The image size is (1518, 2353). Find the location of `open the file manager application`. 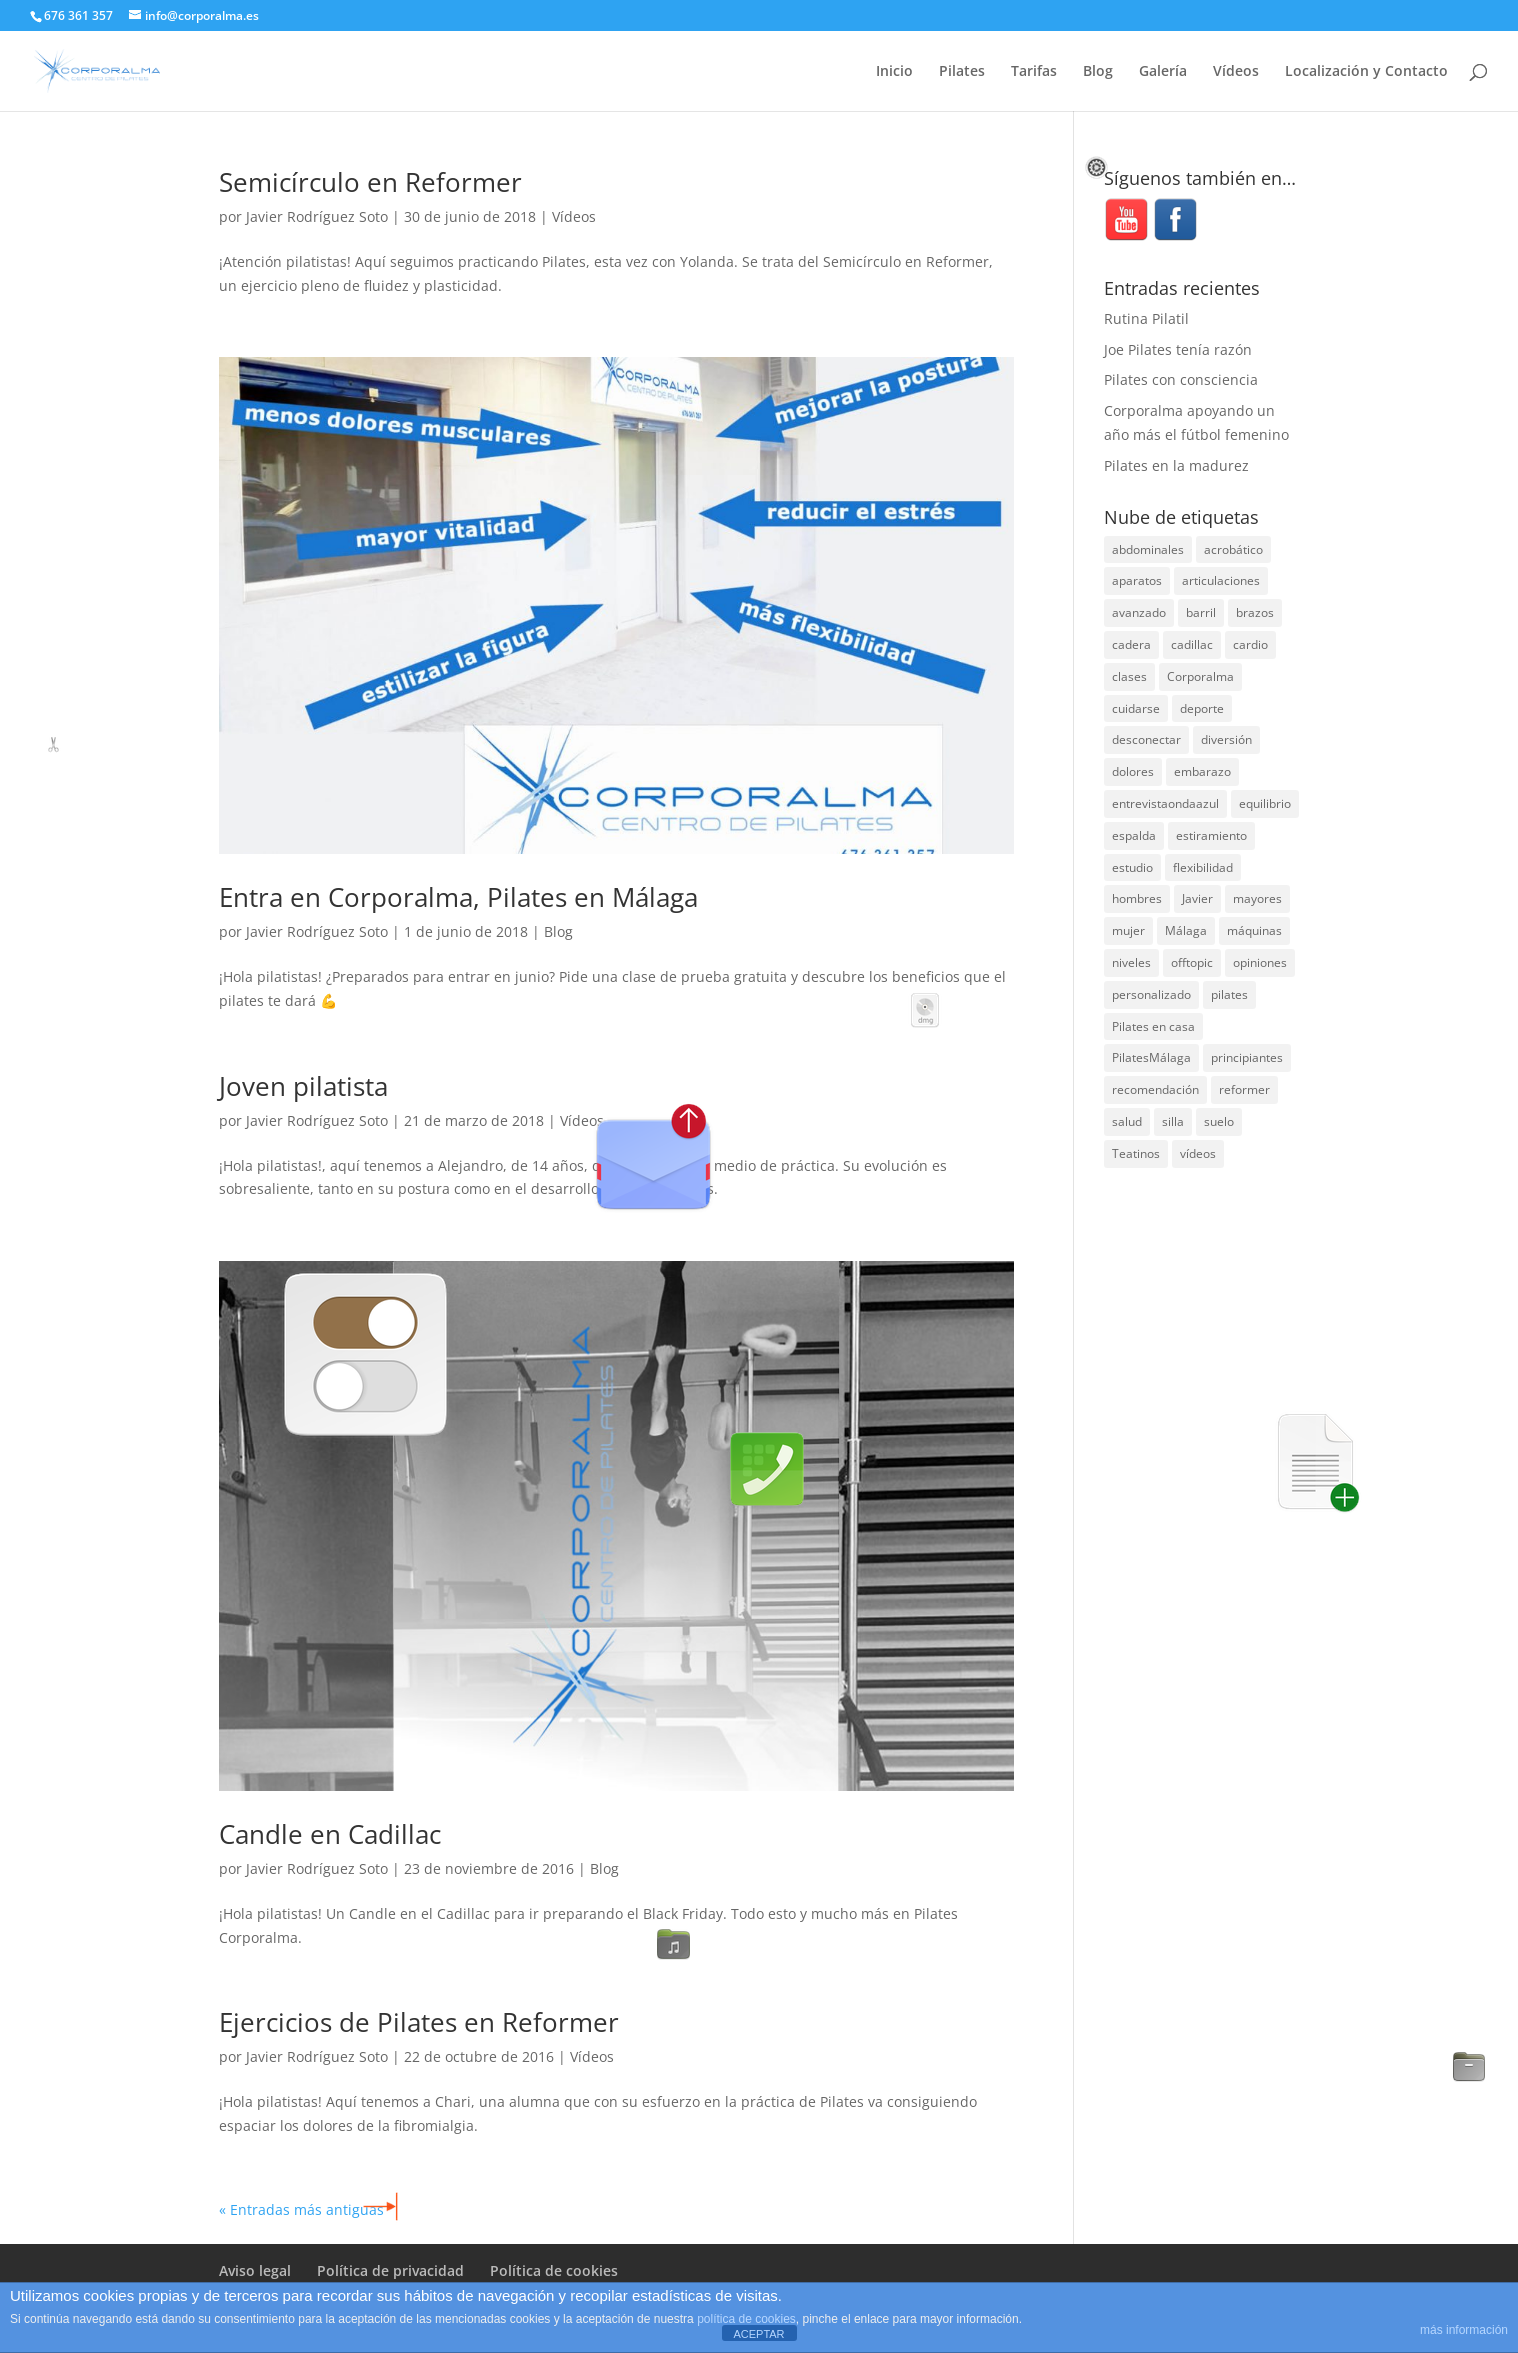

open the file manager application is located at coordinates (1469, 2066).